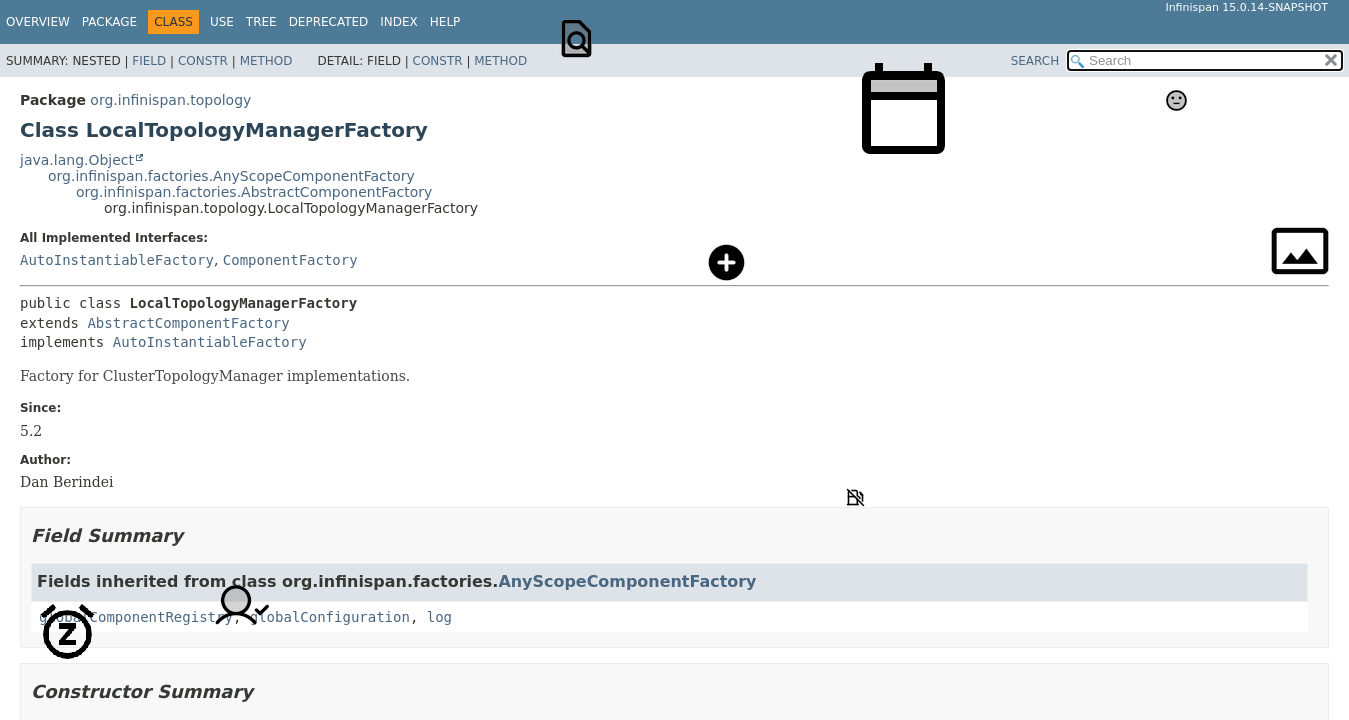 The width and height of the screenshot is (1349, 720). I want to click on view image at actual size, so click(1300, 251).